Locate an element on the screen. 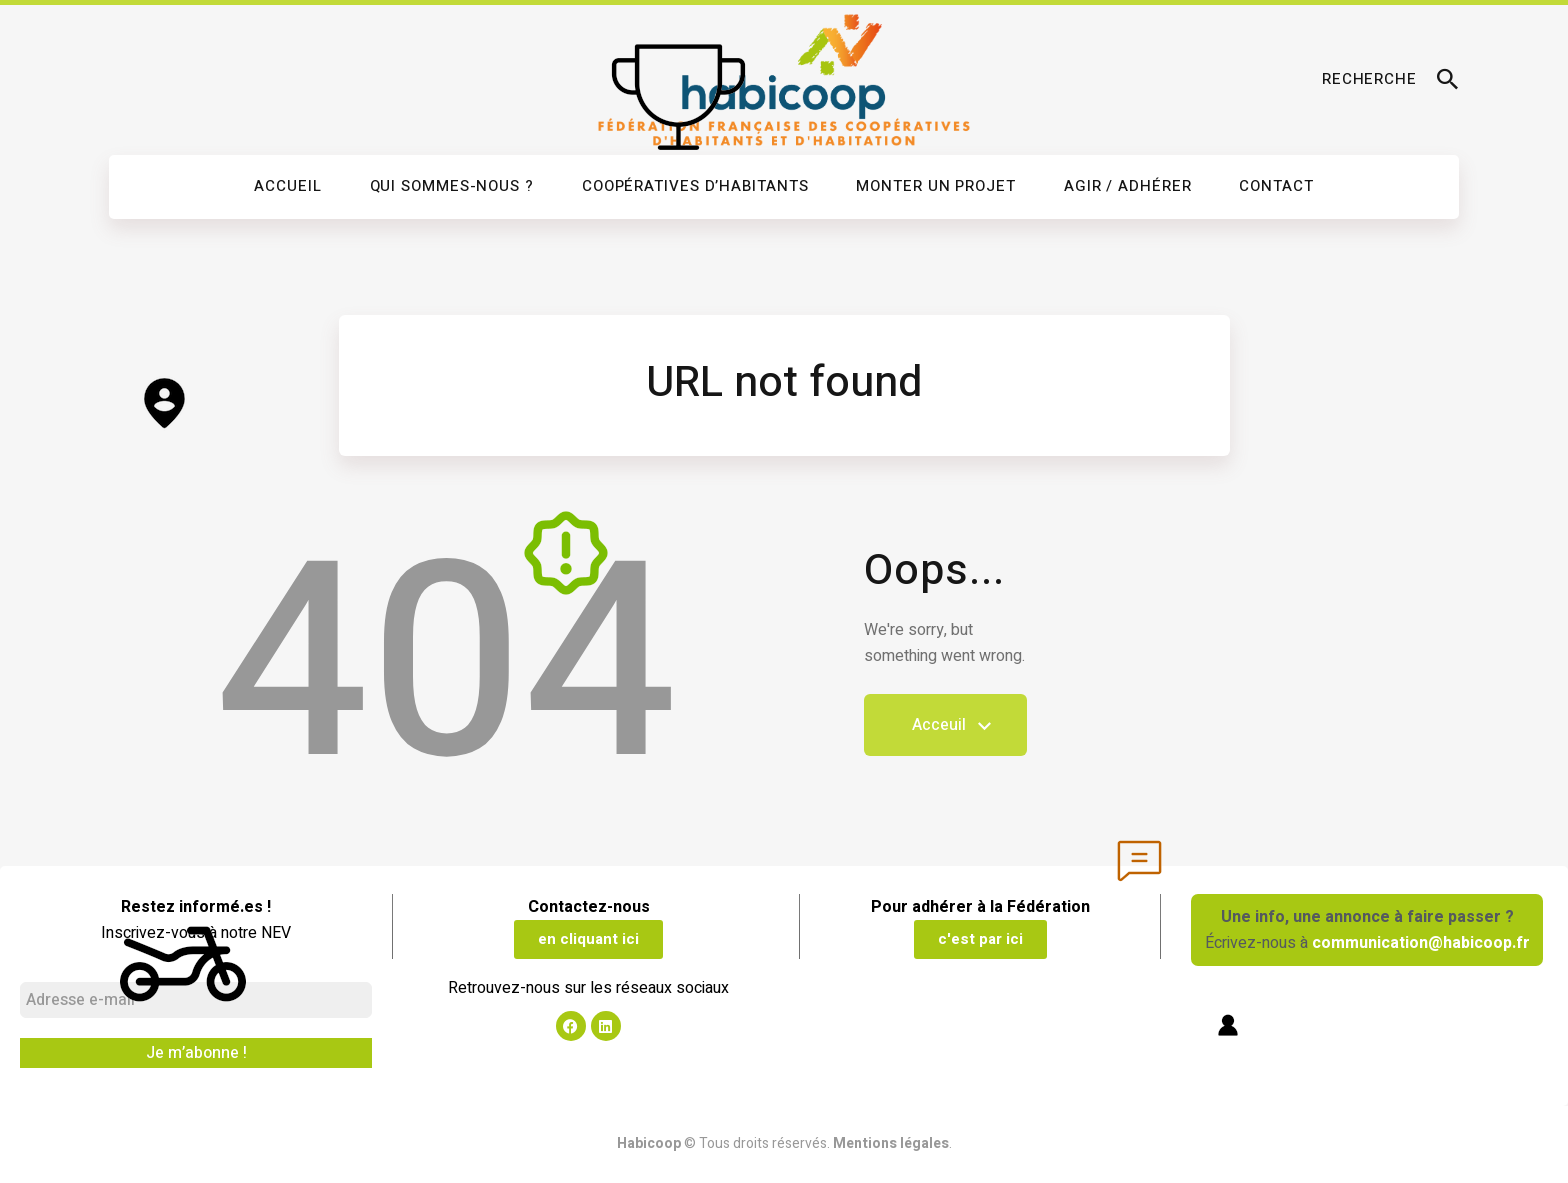  view achievements or awards is located at coordinates (678, 92).